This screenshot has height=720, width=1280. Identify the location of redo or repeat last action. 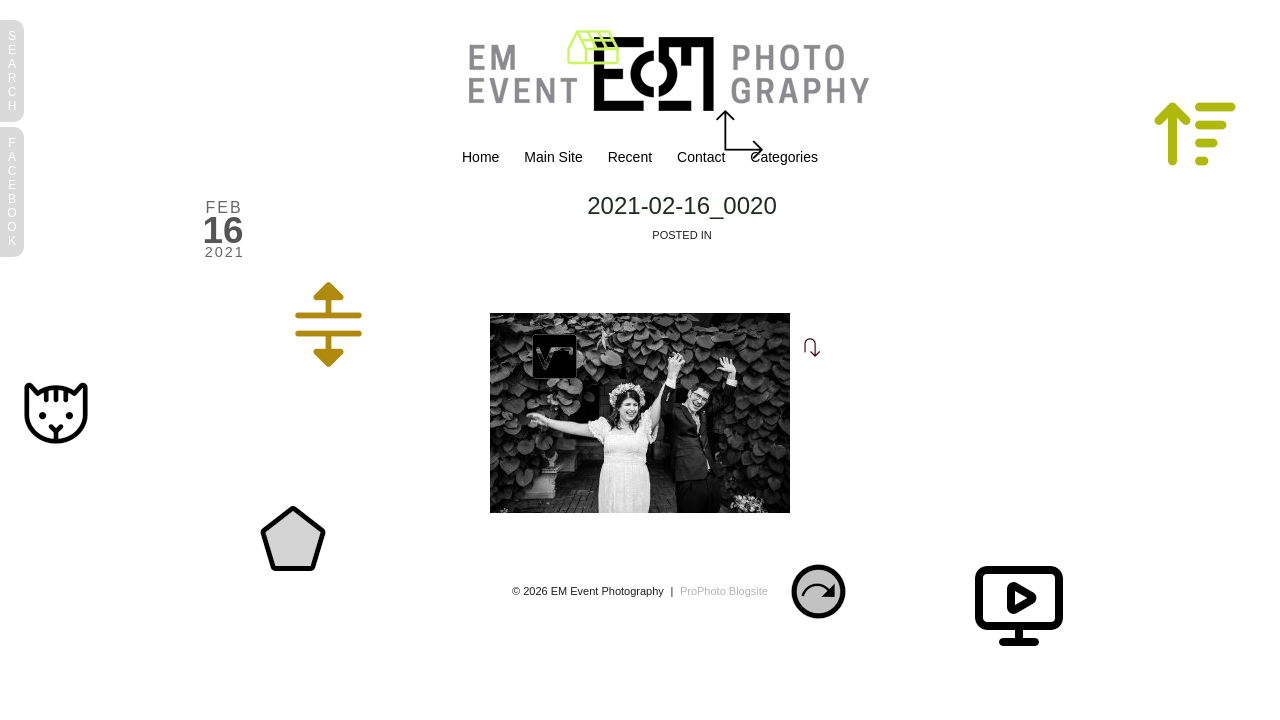
(811, 347).